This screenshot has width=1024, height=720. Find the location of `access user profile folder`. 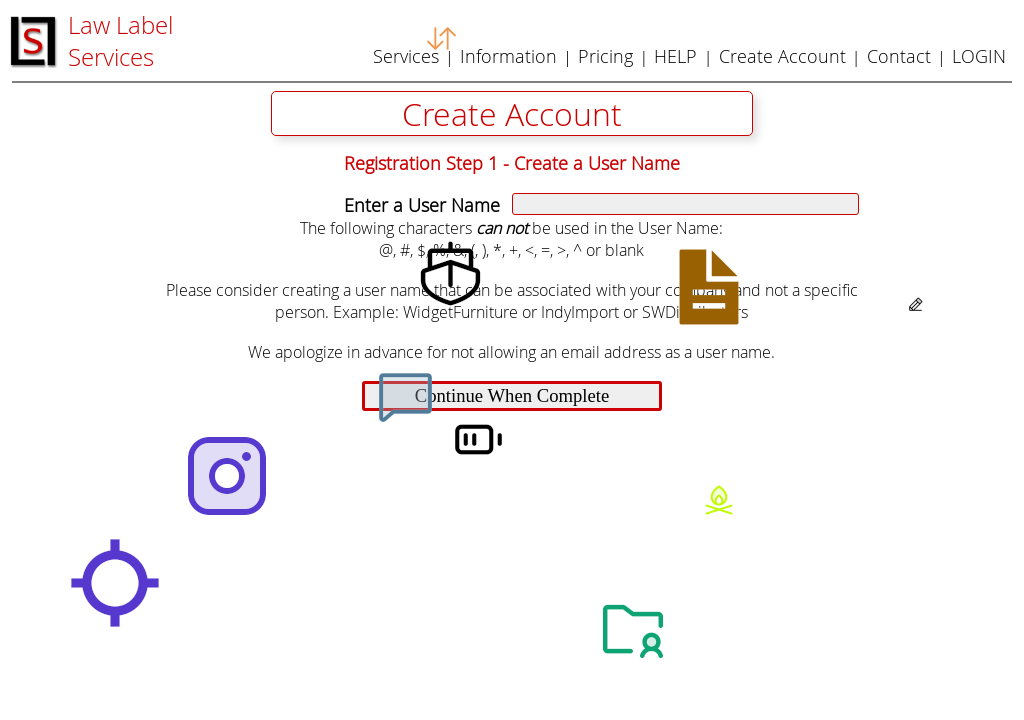

access user profile folder is located at coordinates (633, 628).